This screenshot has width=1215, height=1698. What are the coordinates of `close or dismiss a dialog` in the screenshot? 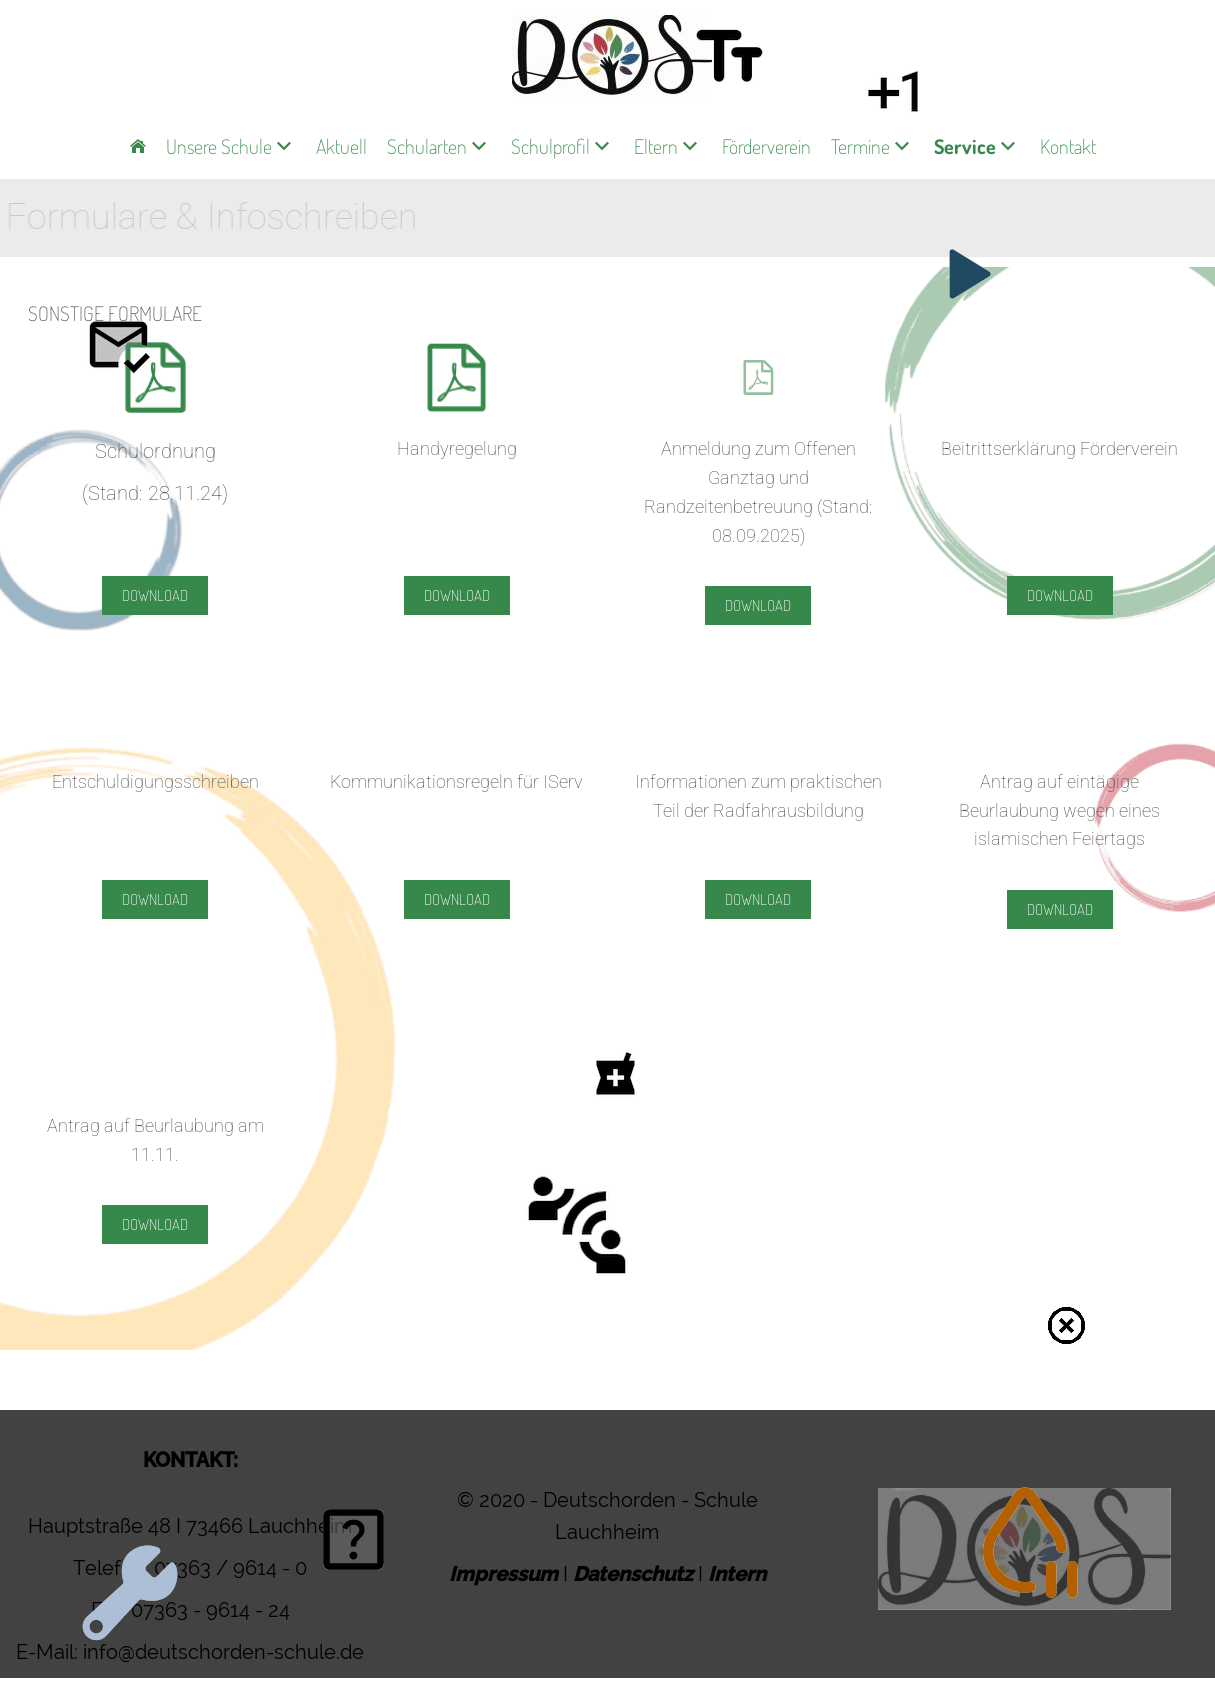 It's located at (1066, 1325).